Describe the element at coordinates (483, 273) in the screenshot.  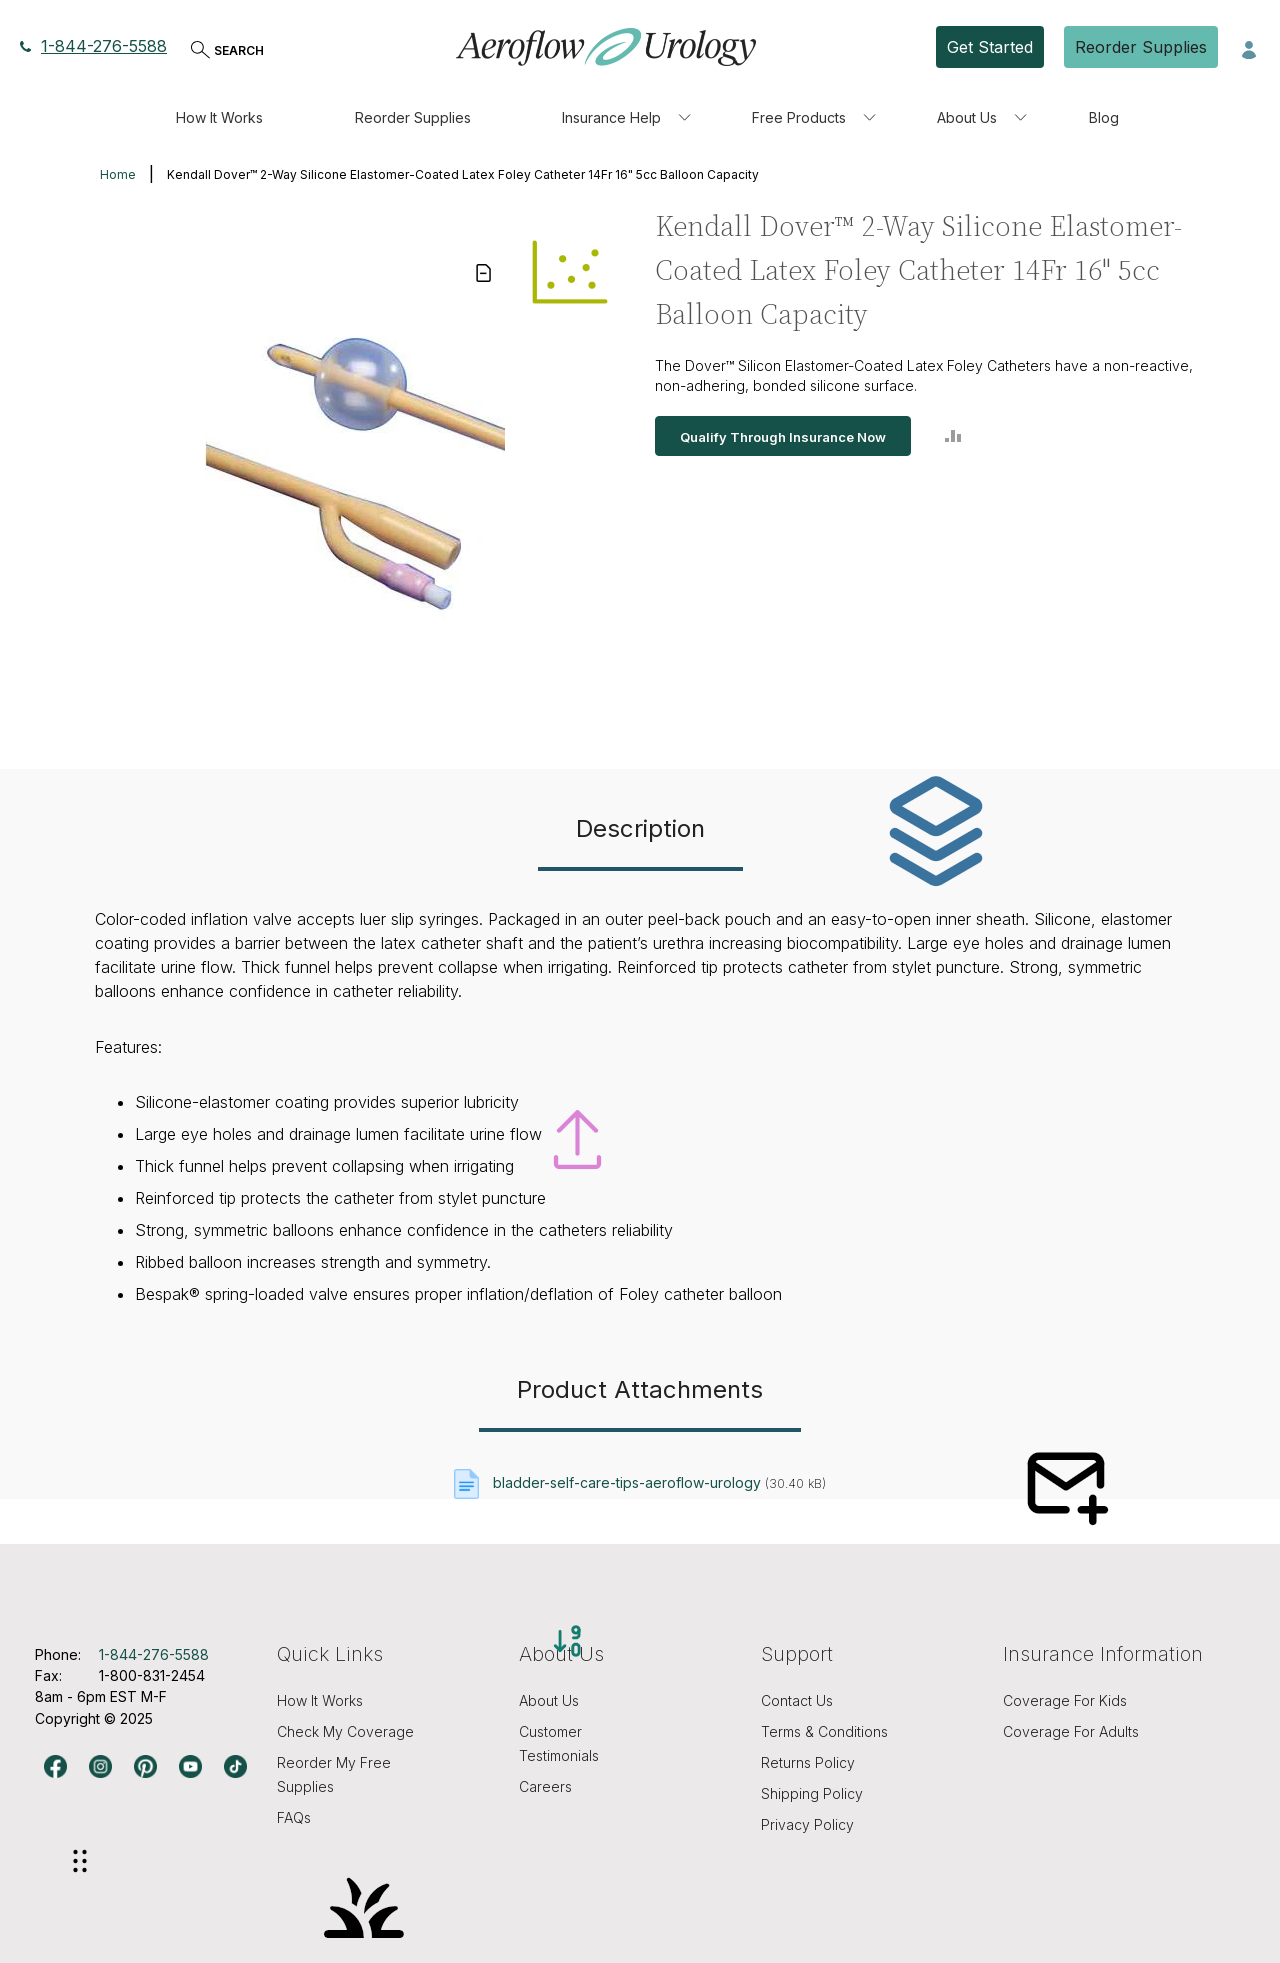
I see `indicates a file has been removed or deleted` at that location.